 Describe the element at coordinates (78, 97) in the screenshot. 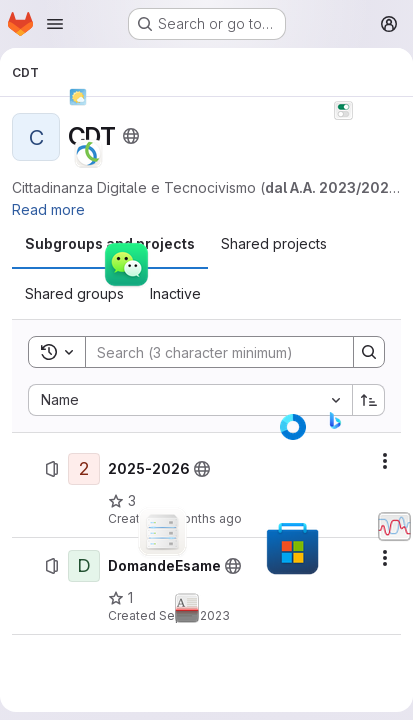

I see `open the weather app` at that location.